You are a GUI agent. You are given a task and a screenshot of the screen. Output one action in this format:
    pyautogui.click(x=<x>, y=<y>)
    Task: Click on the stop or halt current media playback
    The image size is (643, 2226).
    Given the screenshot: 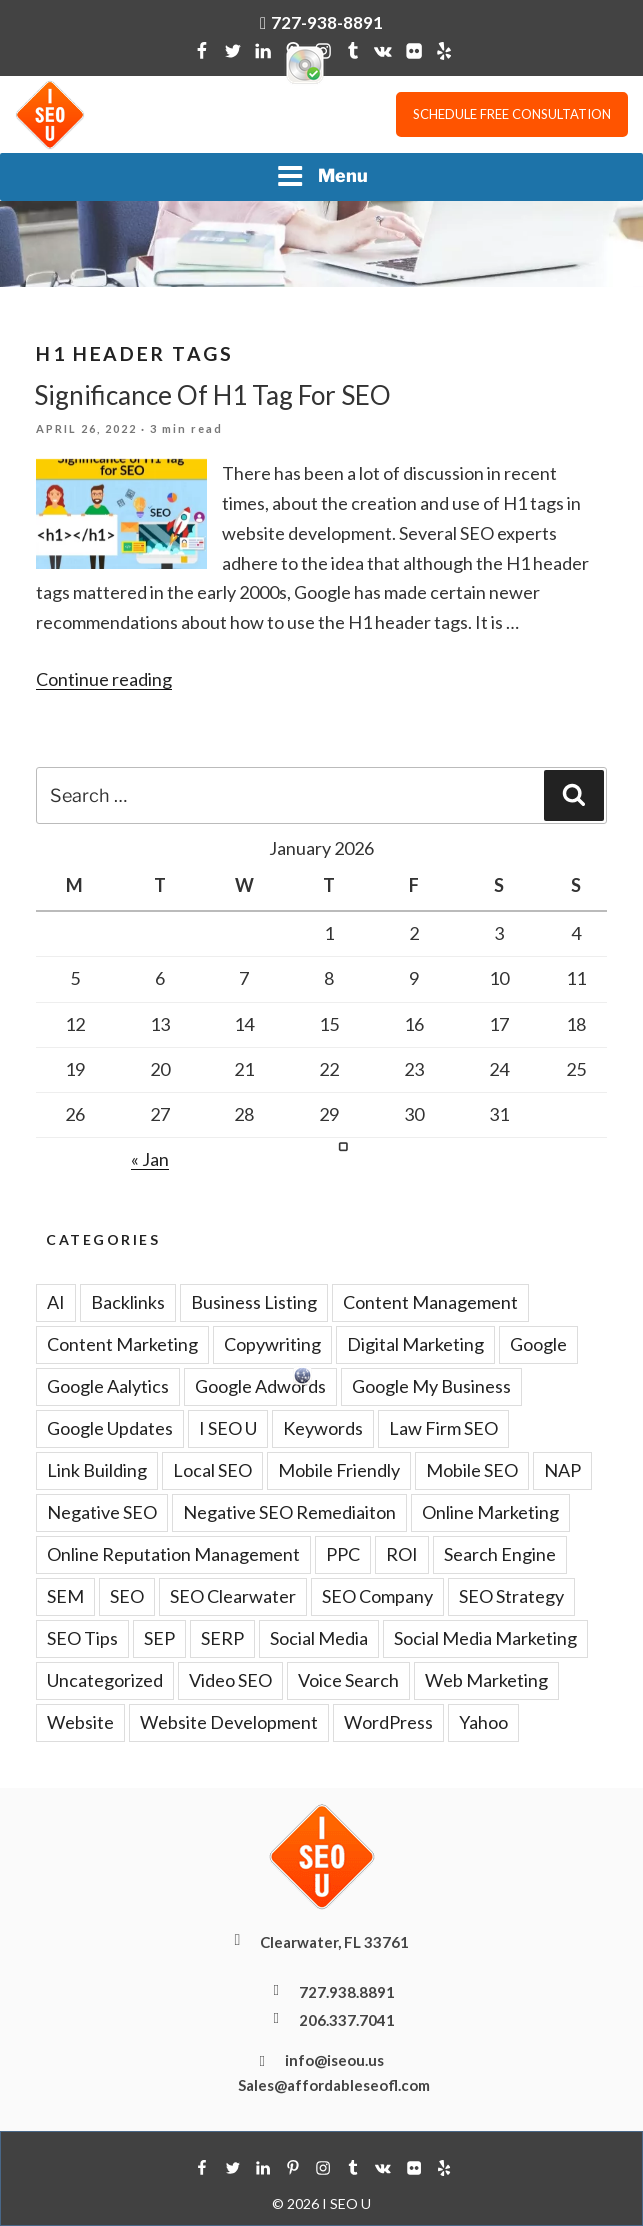 What is the action you would take?
    pyautogui.click(x=351, y=1138)
    